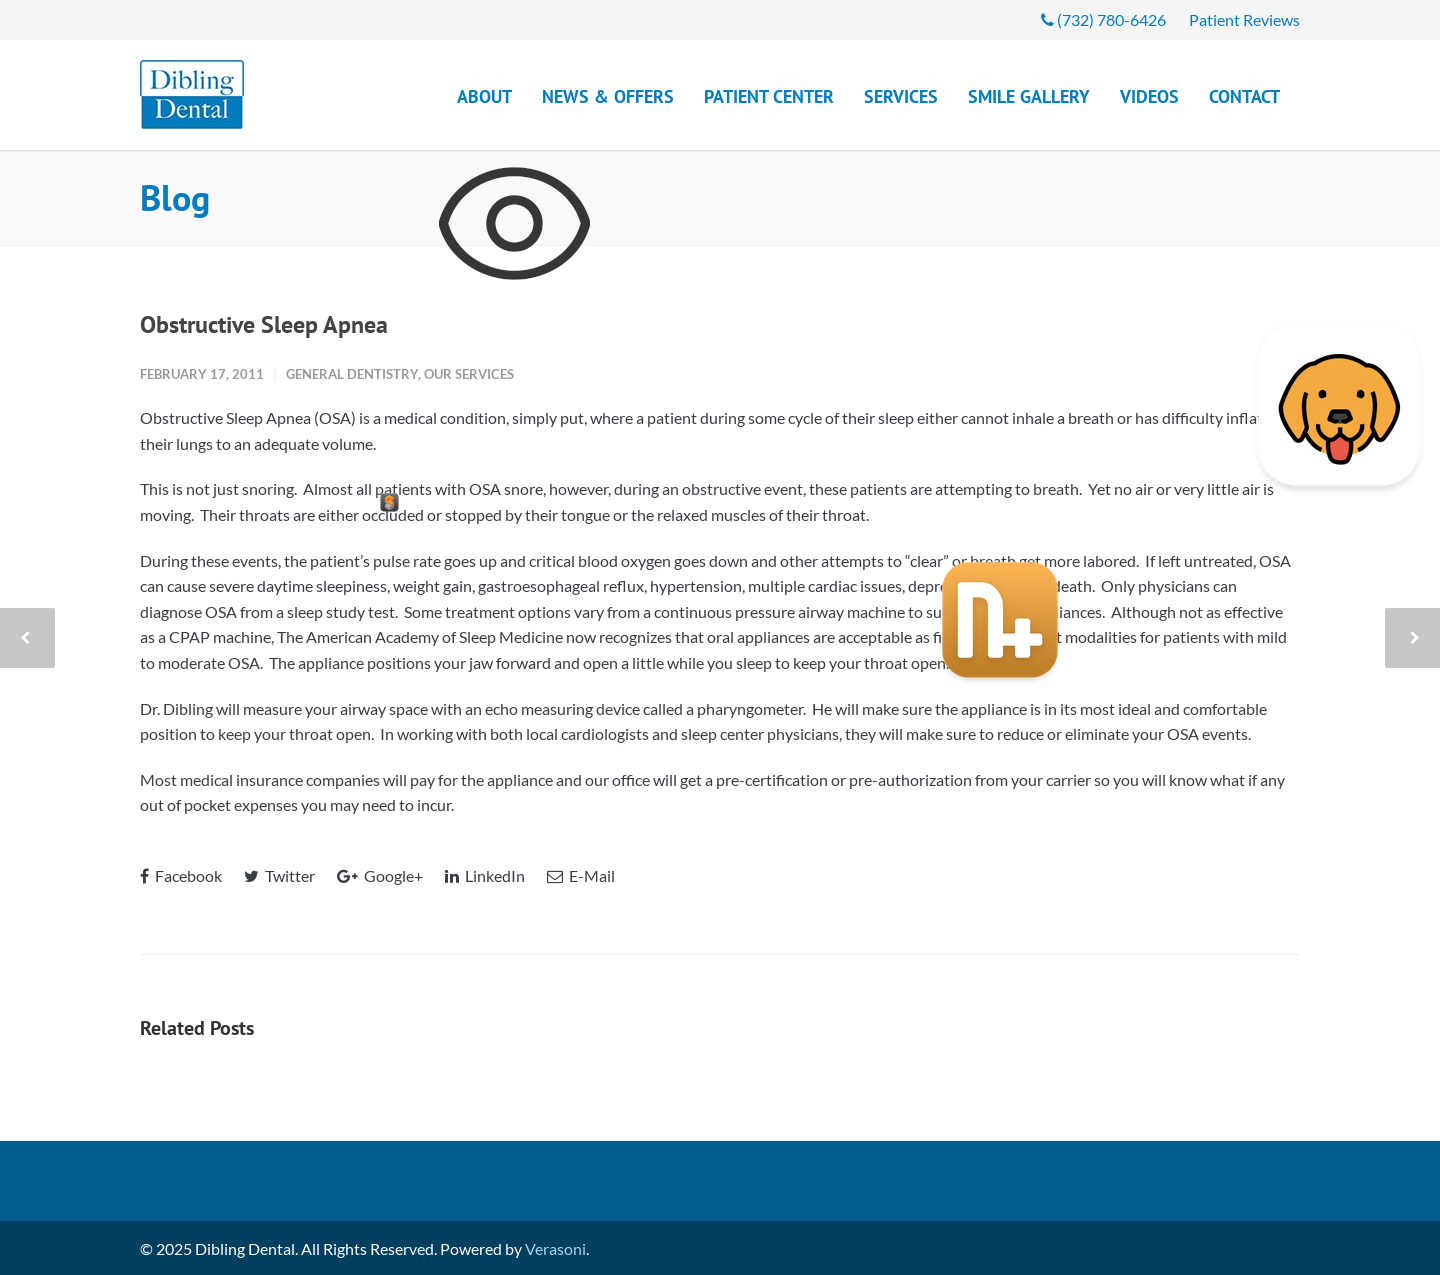  Describe the element at coordinates (1000, 620) in the screenshot. I see `open nicotine+ peer-to-peer file sharing client` at that location.